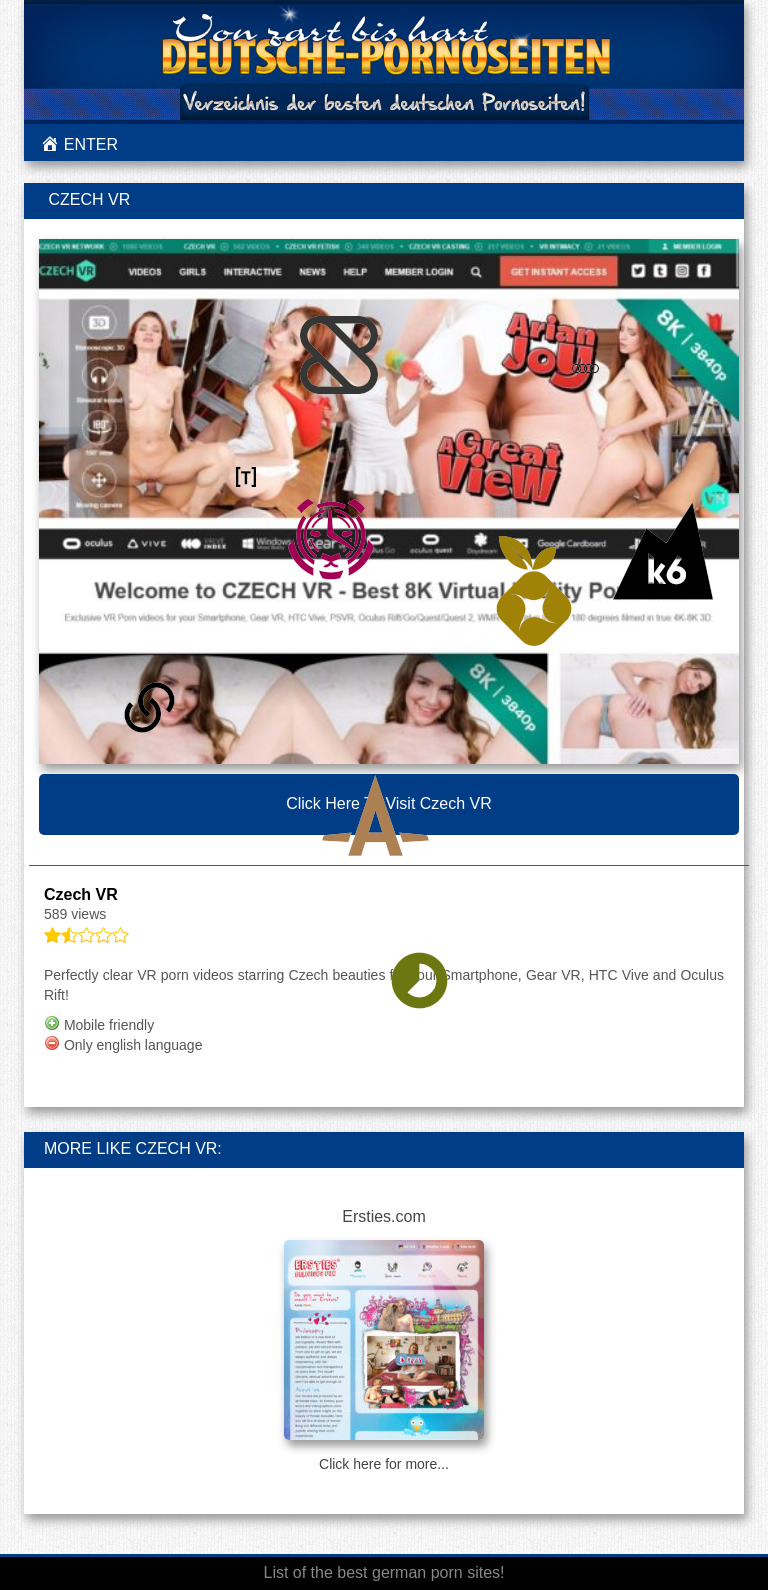 This screenshot has height=1590, width=768. I want to click on timescale database branding or product link, so click(331, 539).